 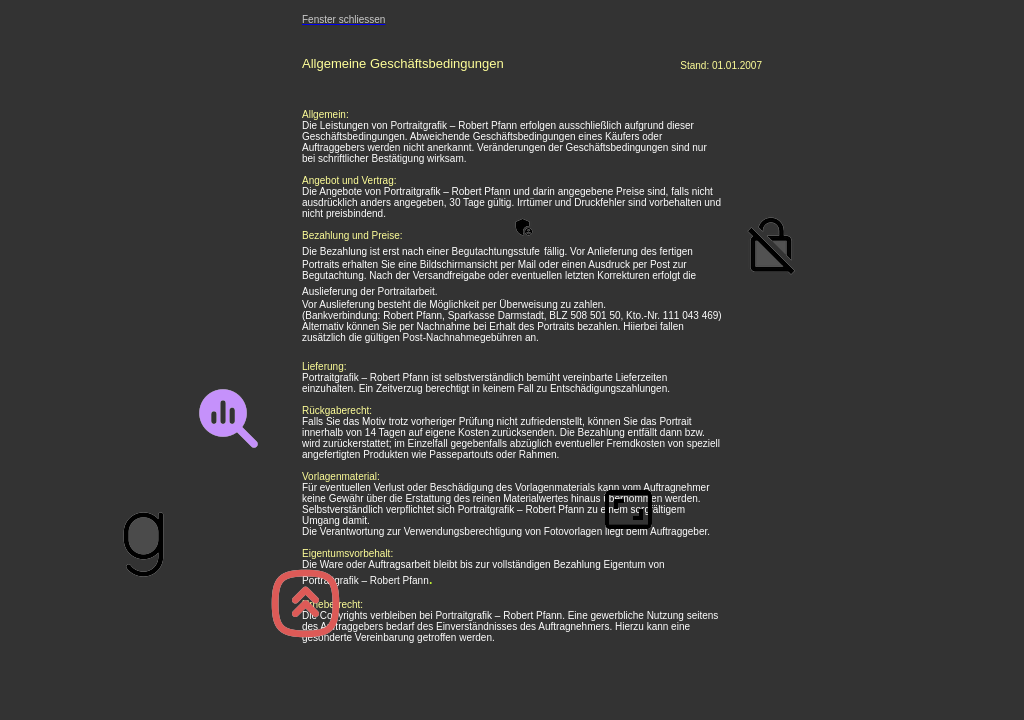 What do you see at coordinates (524, 227) in the screenshot?
I see `access admin or security settings` at bounding box center [524, 227].